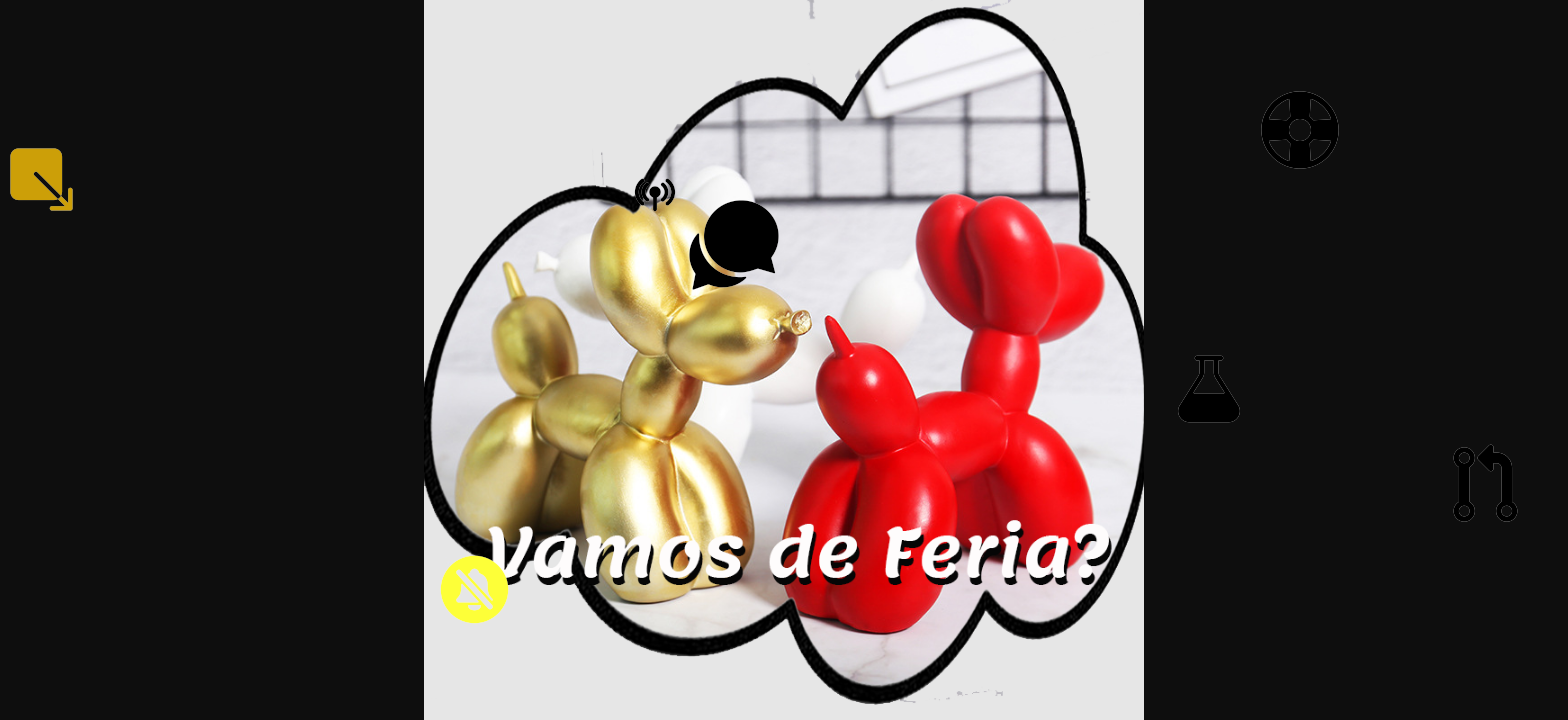 The image size is (1568, 720). Describe the element at coordinates (734, 245) in the screenshot. I see `open messaging or chat` at that location.